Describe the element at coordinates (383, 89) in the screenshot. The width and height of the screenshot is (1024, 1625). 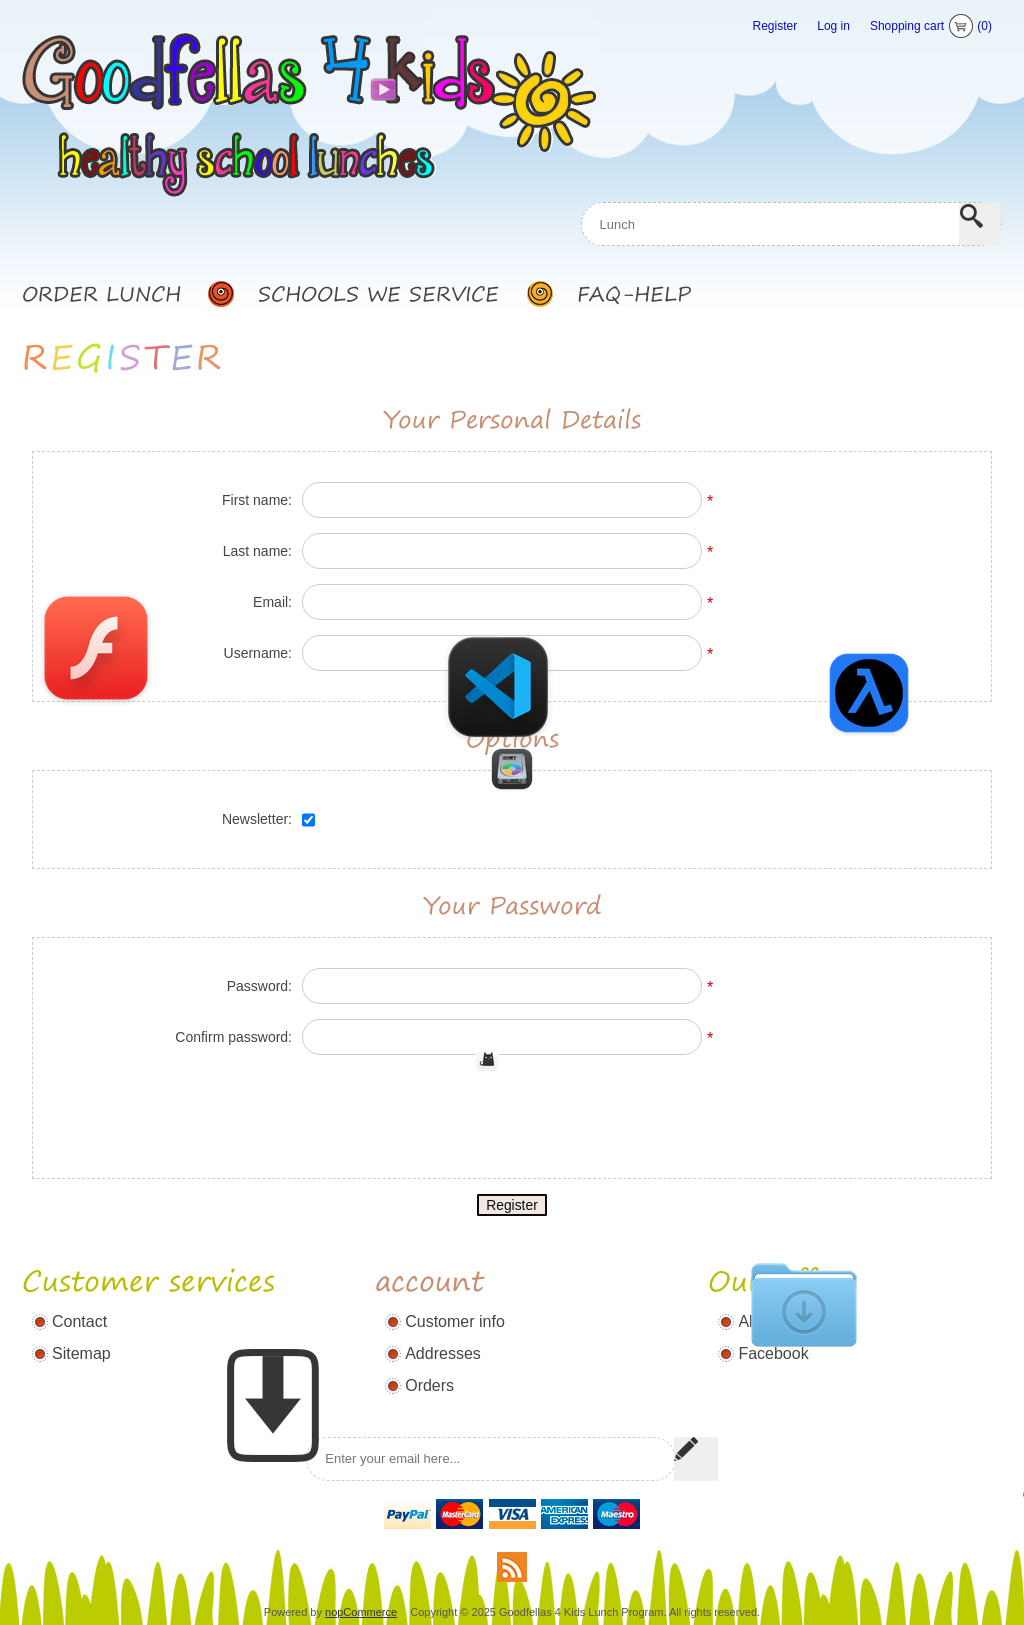
I see `open multimedia or media player app` at that location.